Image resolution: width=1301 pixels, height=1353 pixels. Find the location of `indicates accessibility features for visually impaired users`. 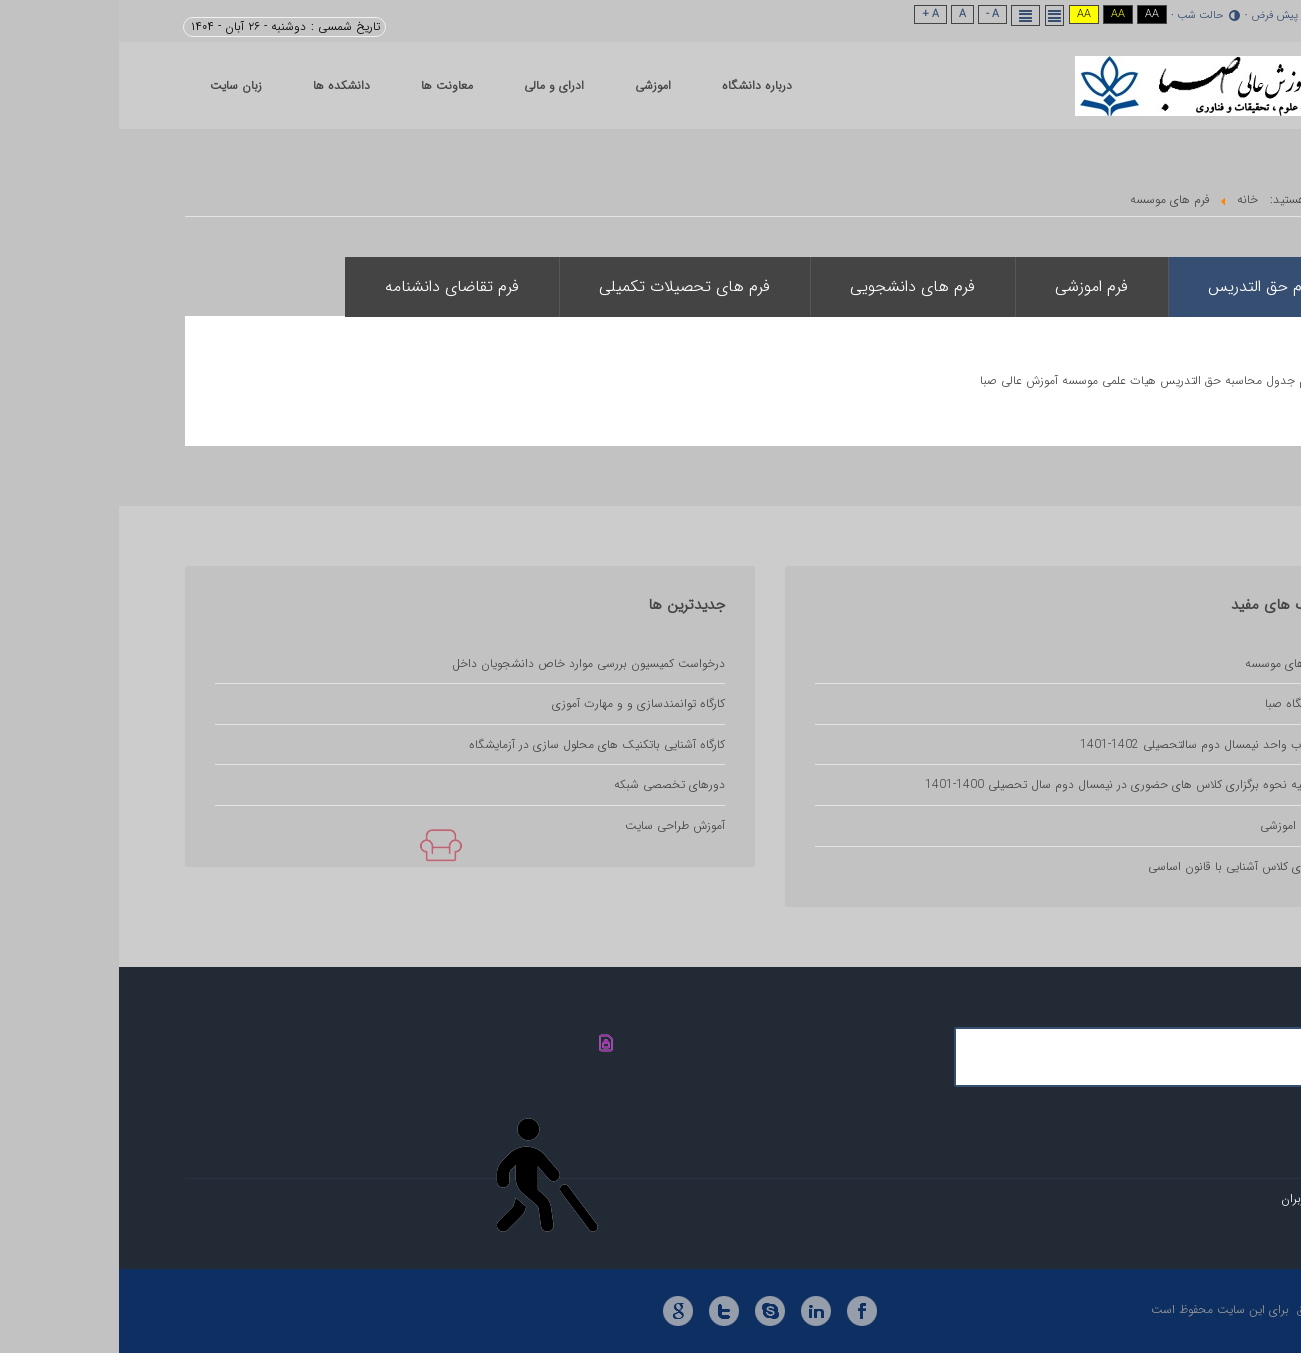

indicates accessibility features for visually impaired users is located at coordinates (541, 1175).